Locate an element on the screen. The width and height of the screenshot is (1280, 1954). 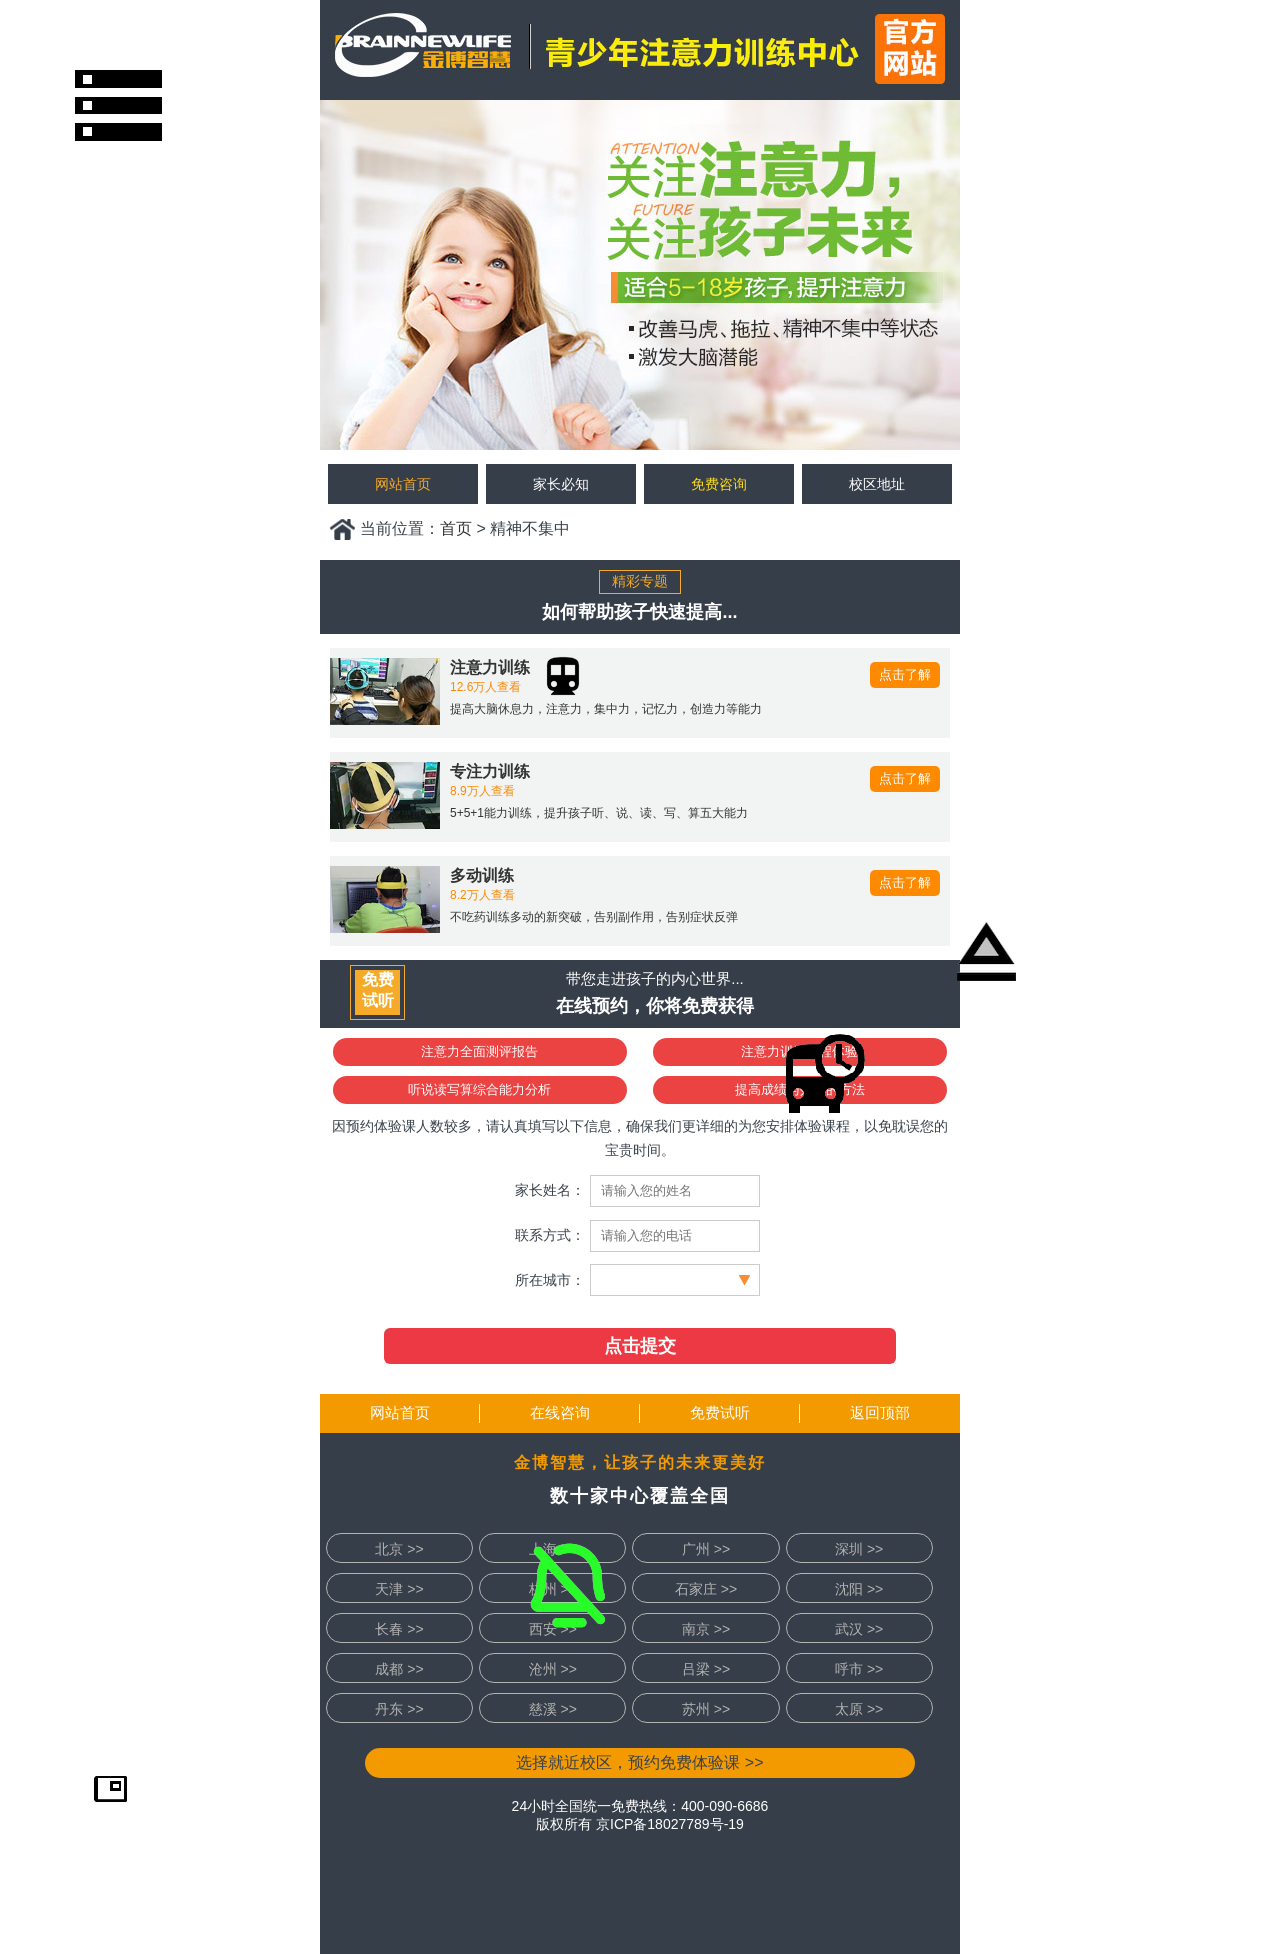
get subway or metro directions is located at coordinates (563, 677).